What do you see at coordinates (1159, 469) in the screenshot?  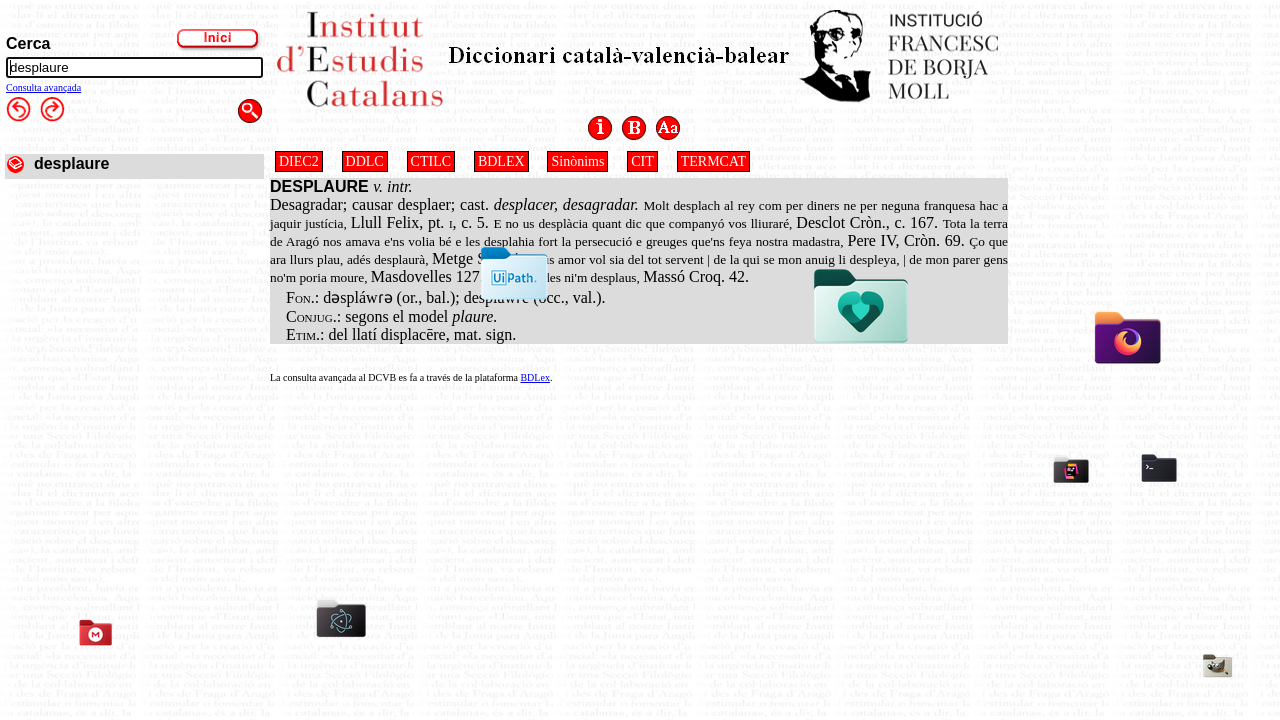 I see `open terminal or command line scripts folder` at bounding box center [1159, 469].